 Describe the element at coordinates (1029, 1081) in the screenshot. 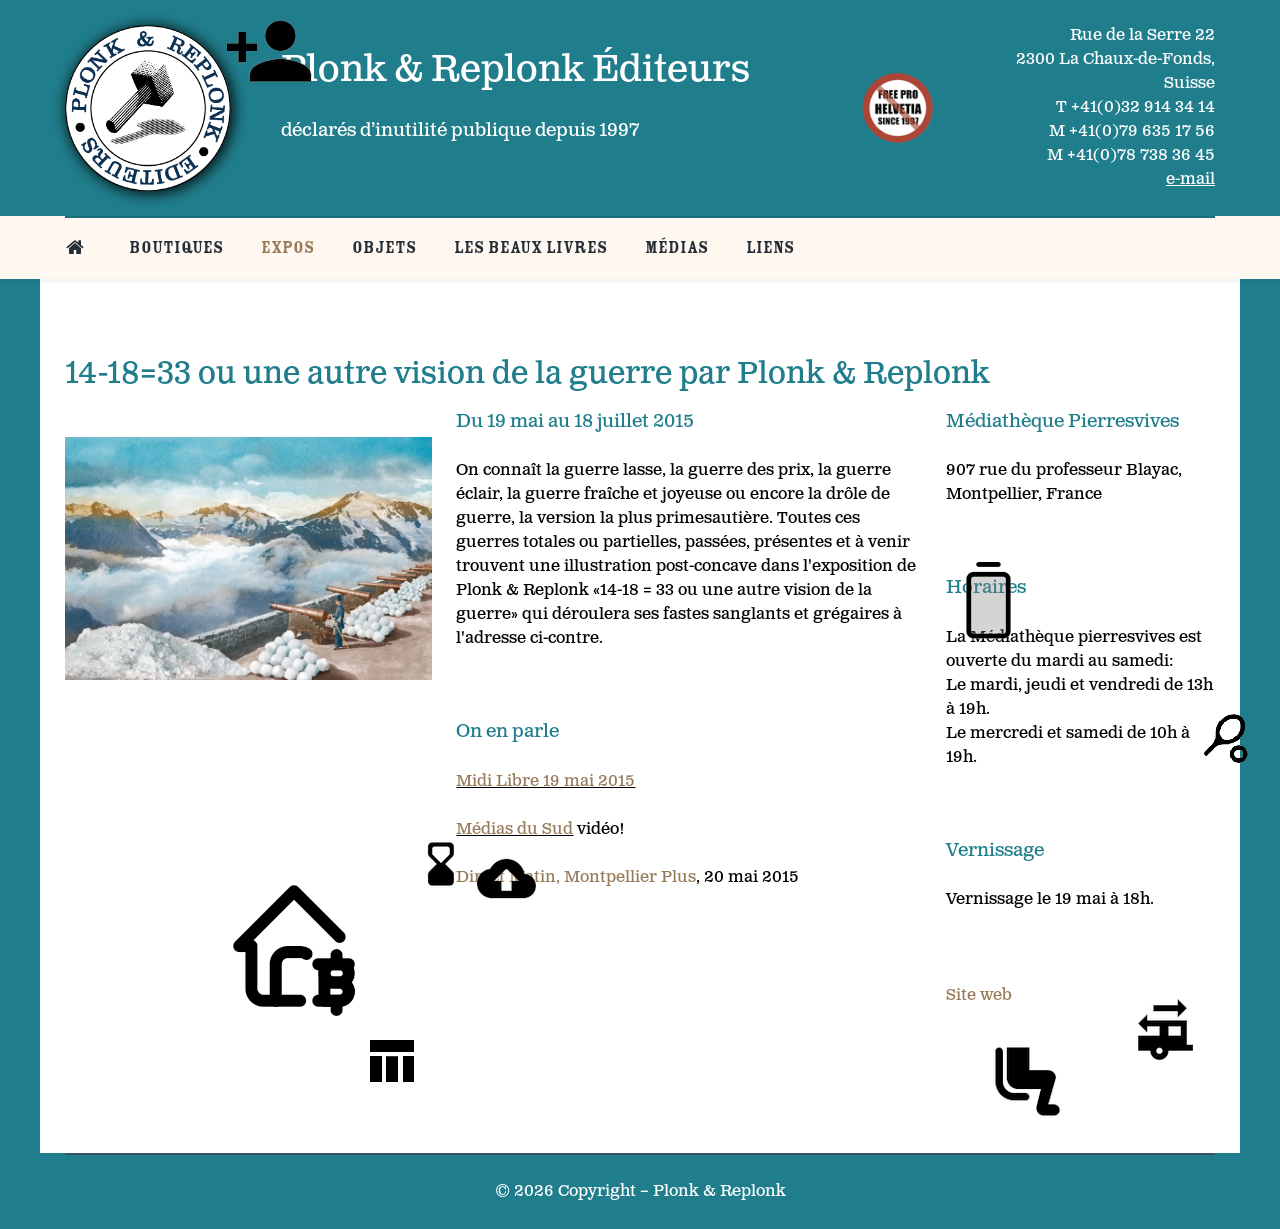

I see `indicates reduced legroom seating option` at that location.